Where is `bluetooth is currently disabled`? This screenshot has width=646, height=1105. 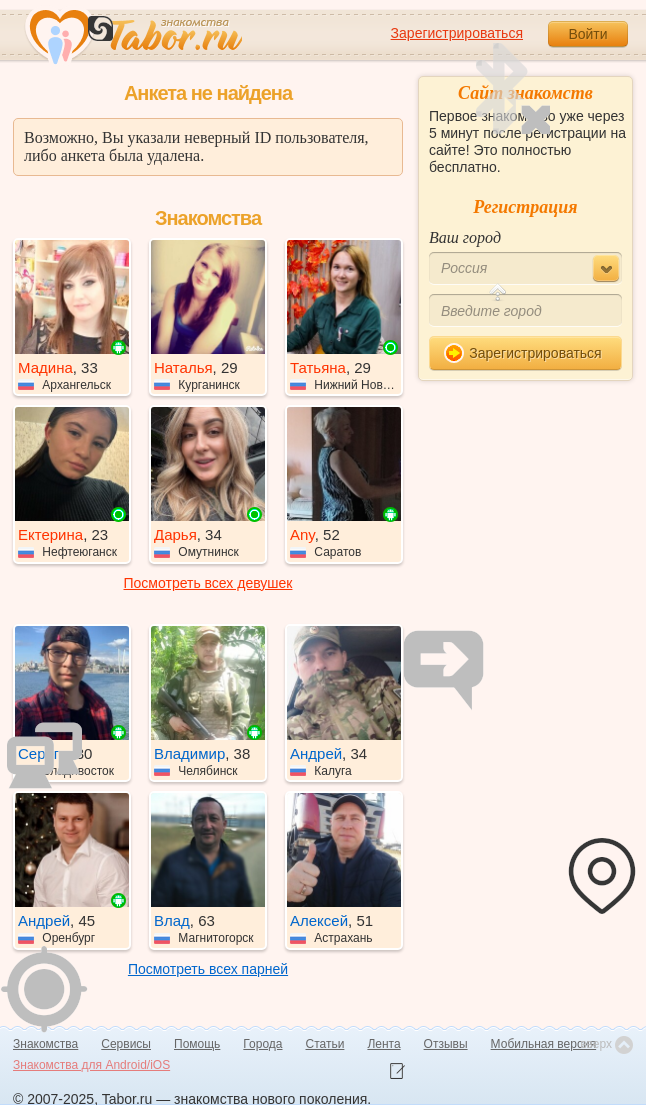
bluetooth is currently disabled is located at coordinates (504, 88).